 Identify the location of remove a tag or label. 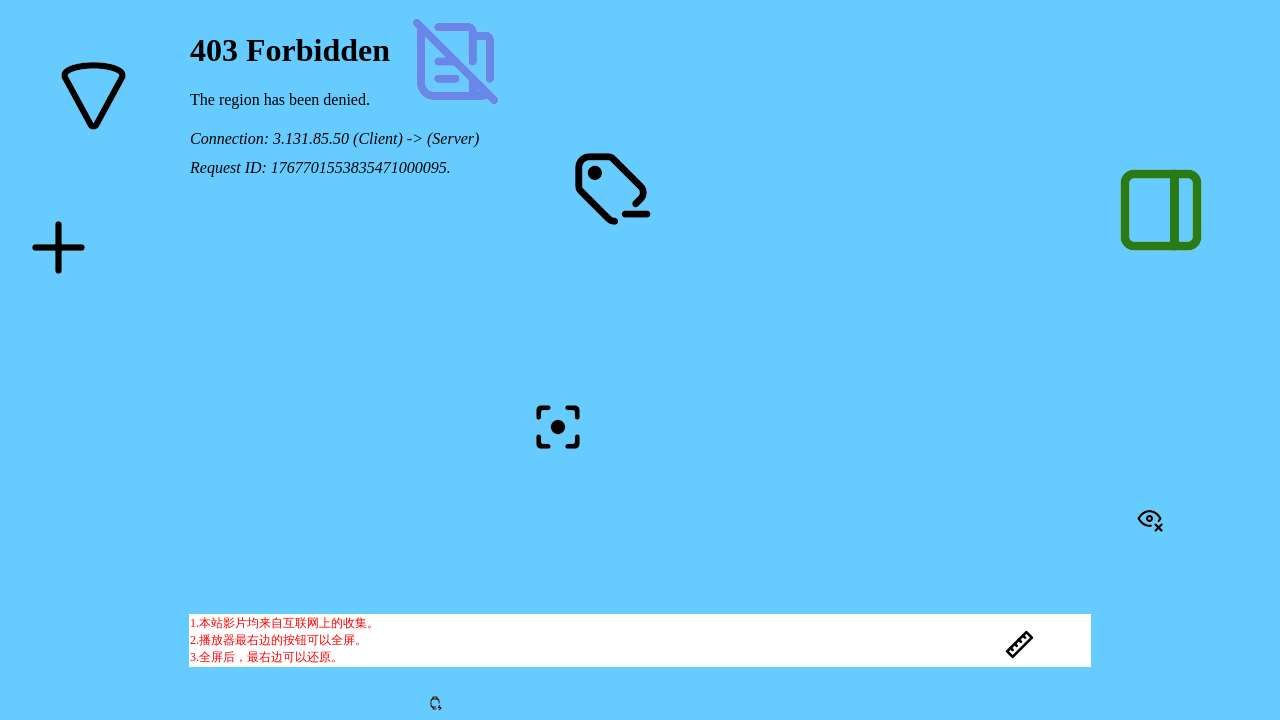
(611, 189).